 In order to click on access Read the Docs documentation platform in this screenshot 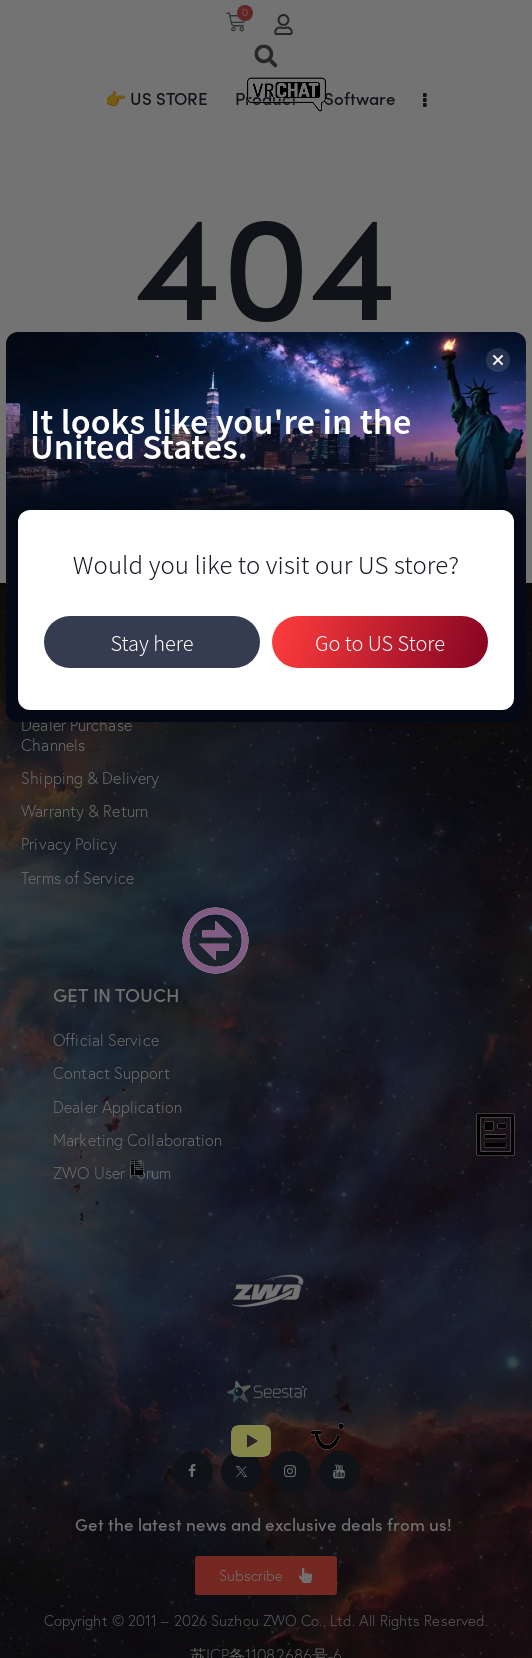, I will do `click(137, 1168)`.